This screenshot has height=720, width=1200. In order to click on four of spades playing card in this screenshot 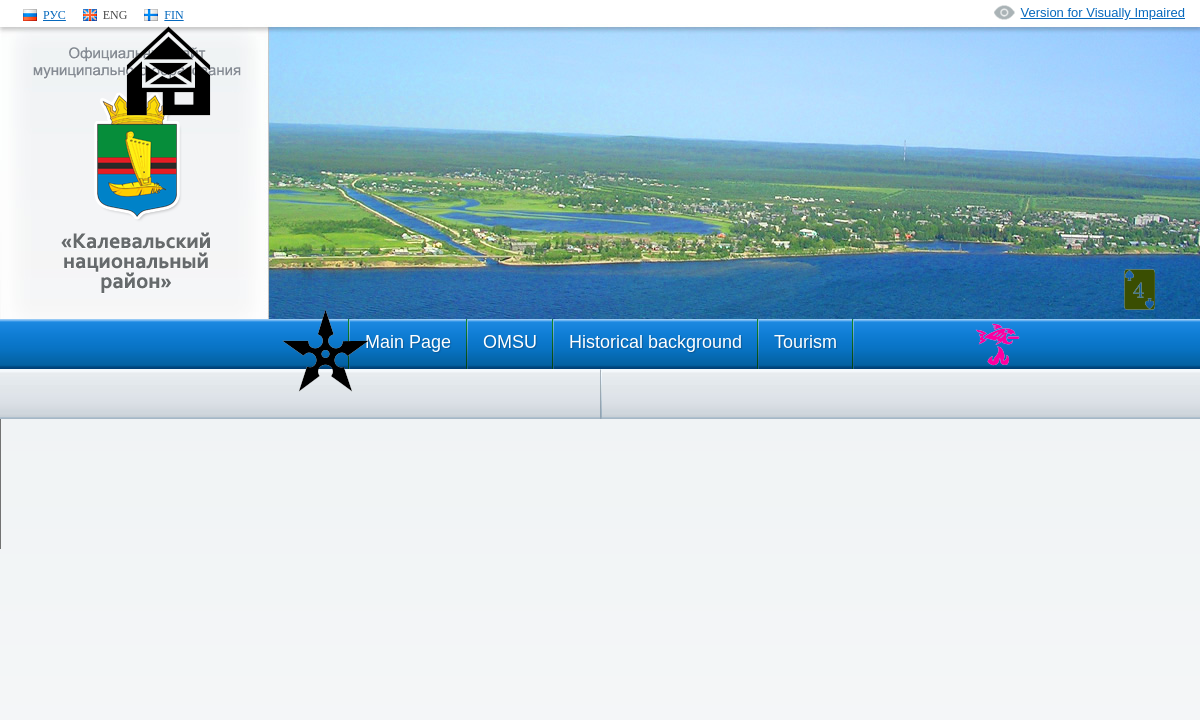, I will do `click(1139, 289)`.